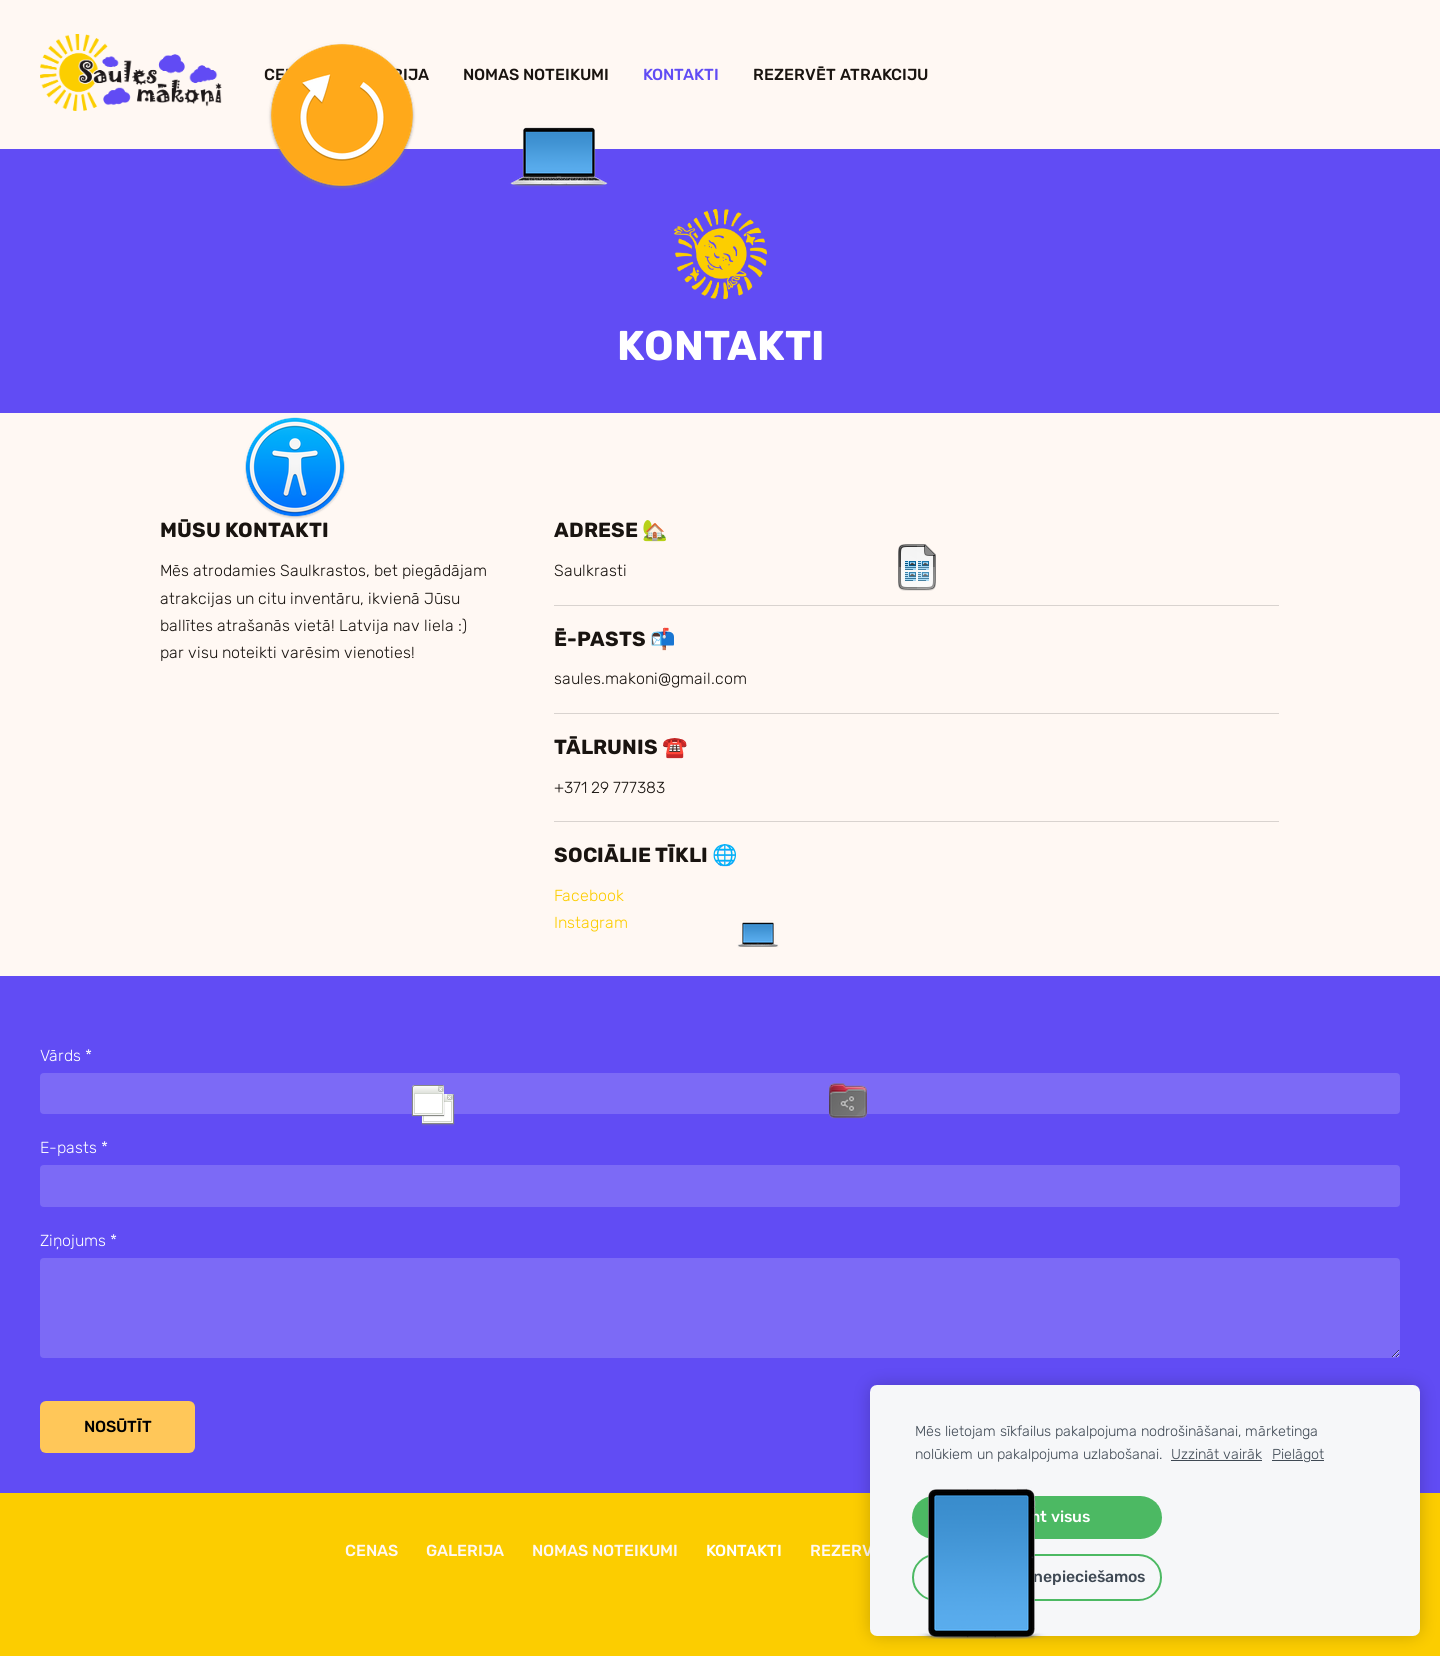 This screenshot has height=1656, width=1440. Describe the element at coordinates (342, 115) in the screenshot. I see `restart the system` at that location.